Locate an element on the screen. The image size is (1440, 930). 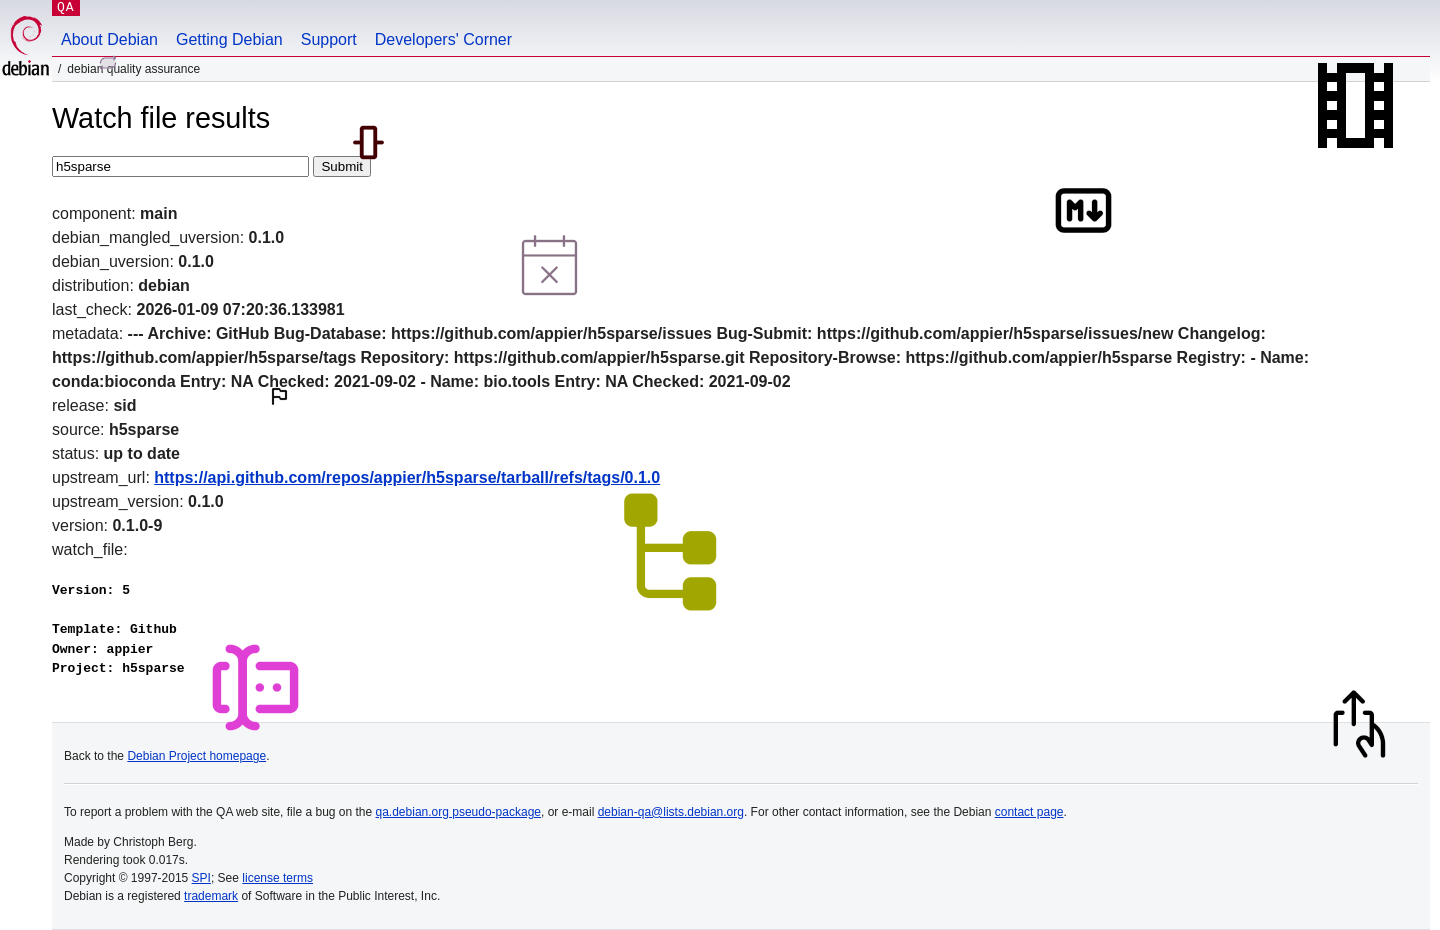
view hierarchical folder structure is located at coordinates (666, 552).